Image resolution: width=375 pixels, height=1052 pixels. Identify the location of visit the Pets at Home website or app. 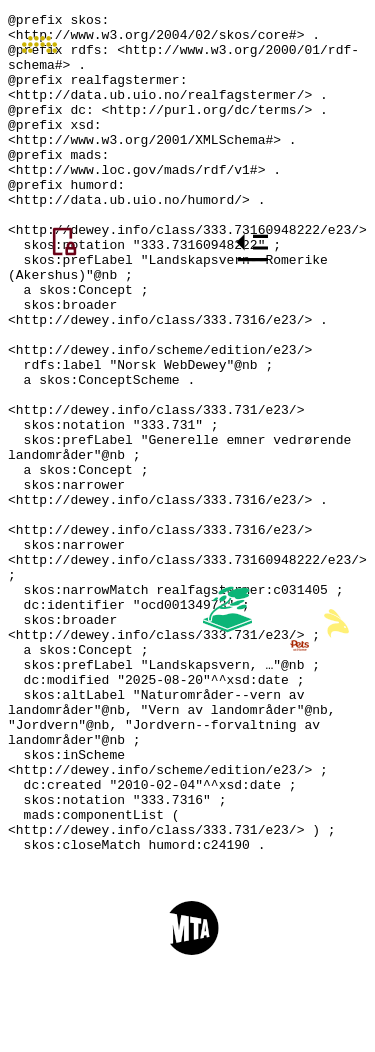
(299, 645).